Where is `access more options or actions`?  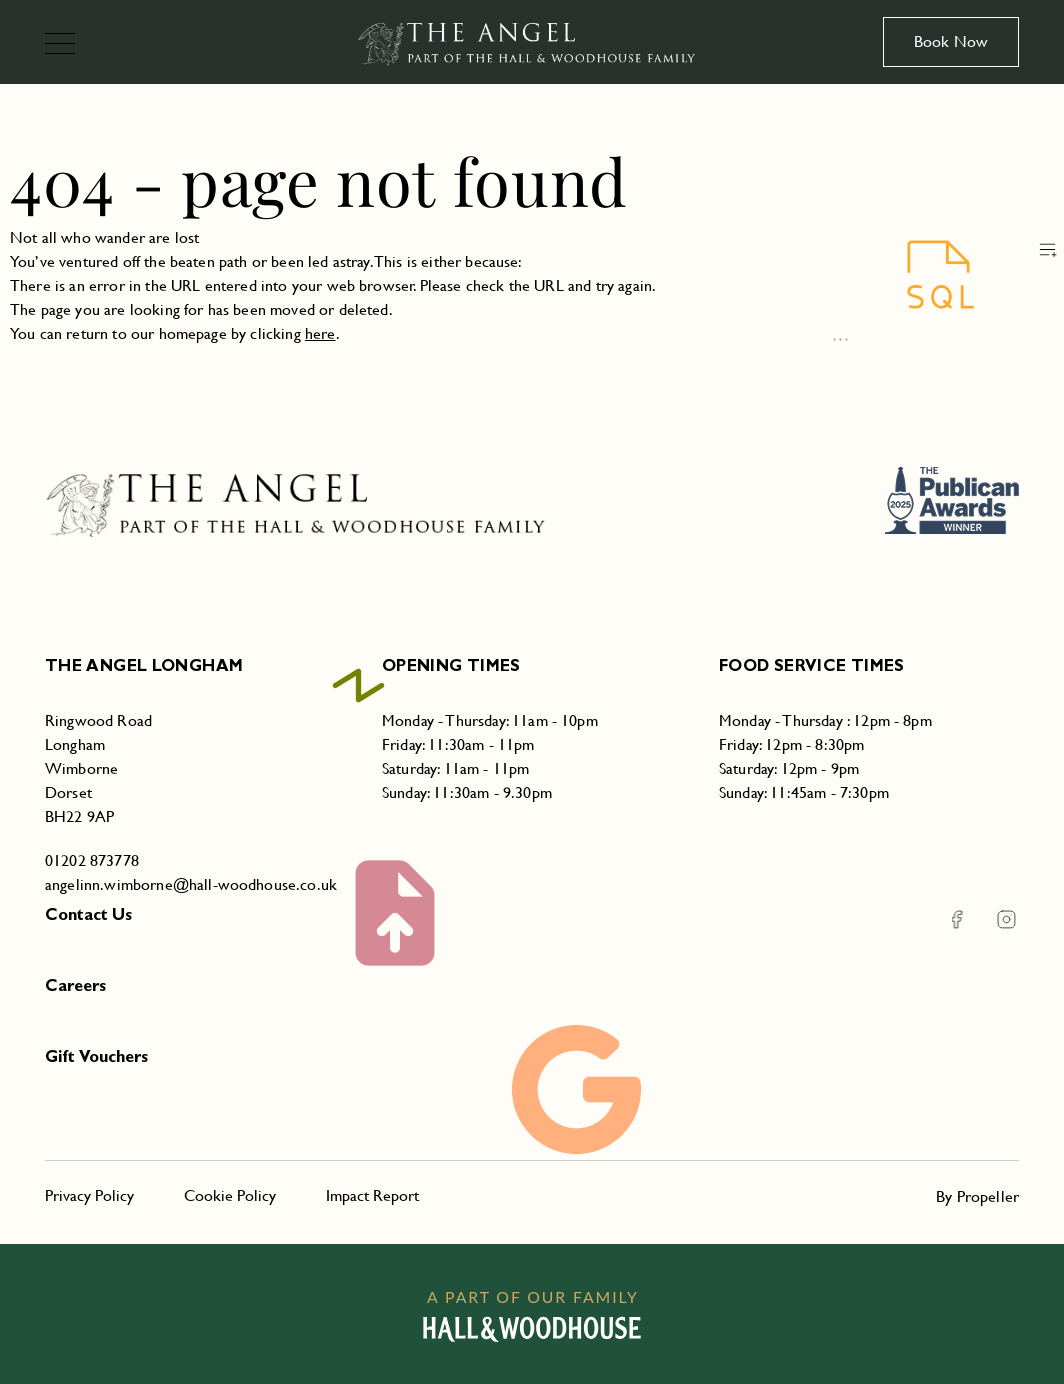 access more options or actions is located at coordinates (840, 339).